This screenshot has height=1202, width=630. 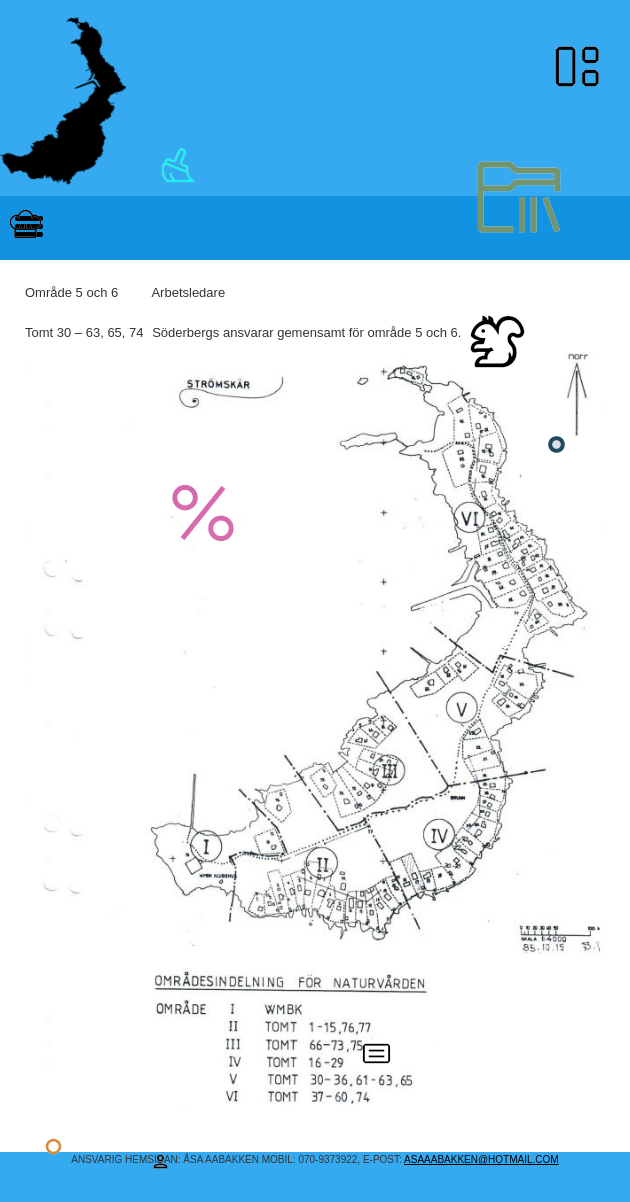 I want to click on indicates a constant value in code, so click(x=376, y=1053).